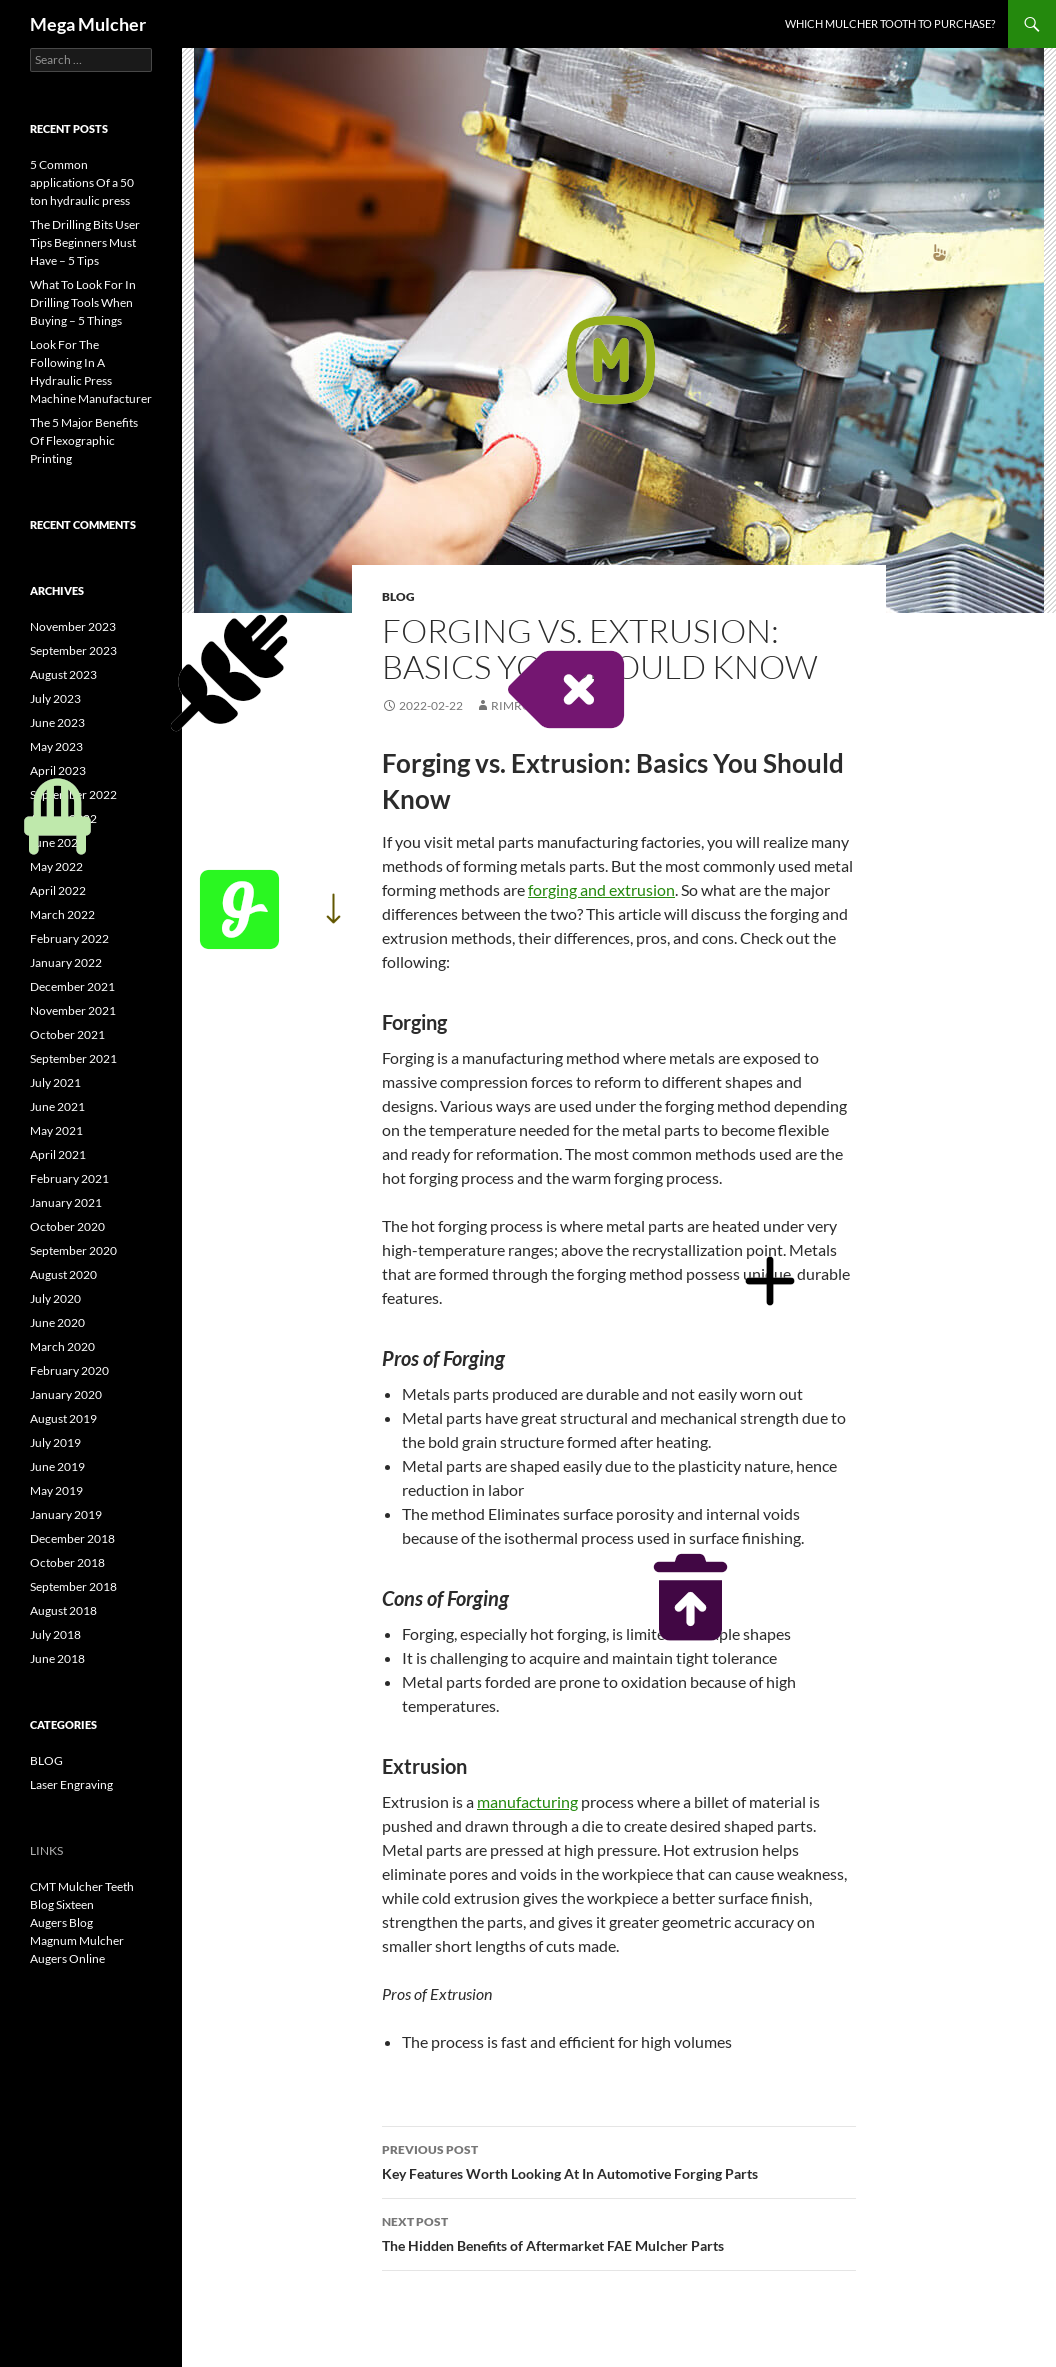  What do you see at coordinates (333, 908) in the screenshot?
I see `scroll down for more content` at bounding box center [333, 908].